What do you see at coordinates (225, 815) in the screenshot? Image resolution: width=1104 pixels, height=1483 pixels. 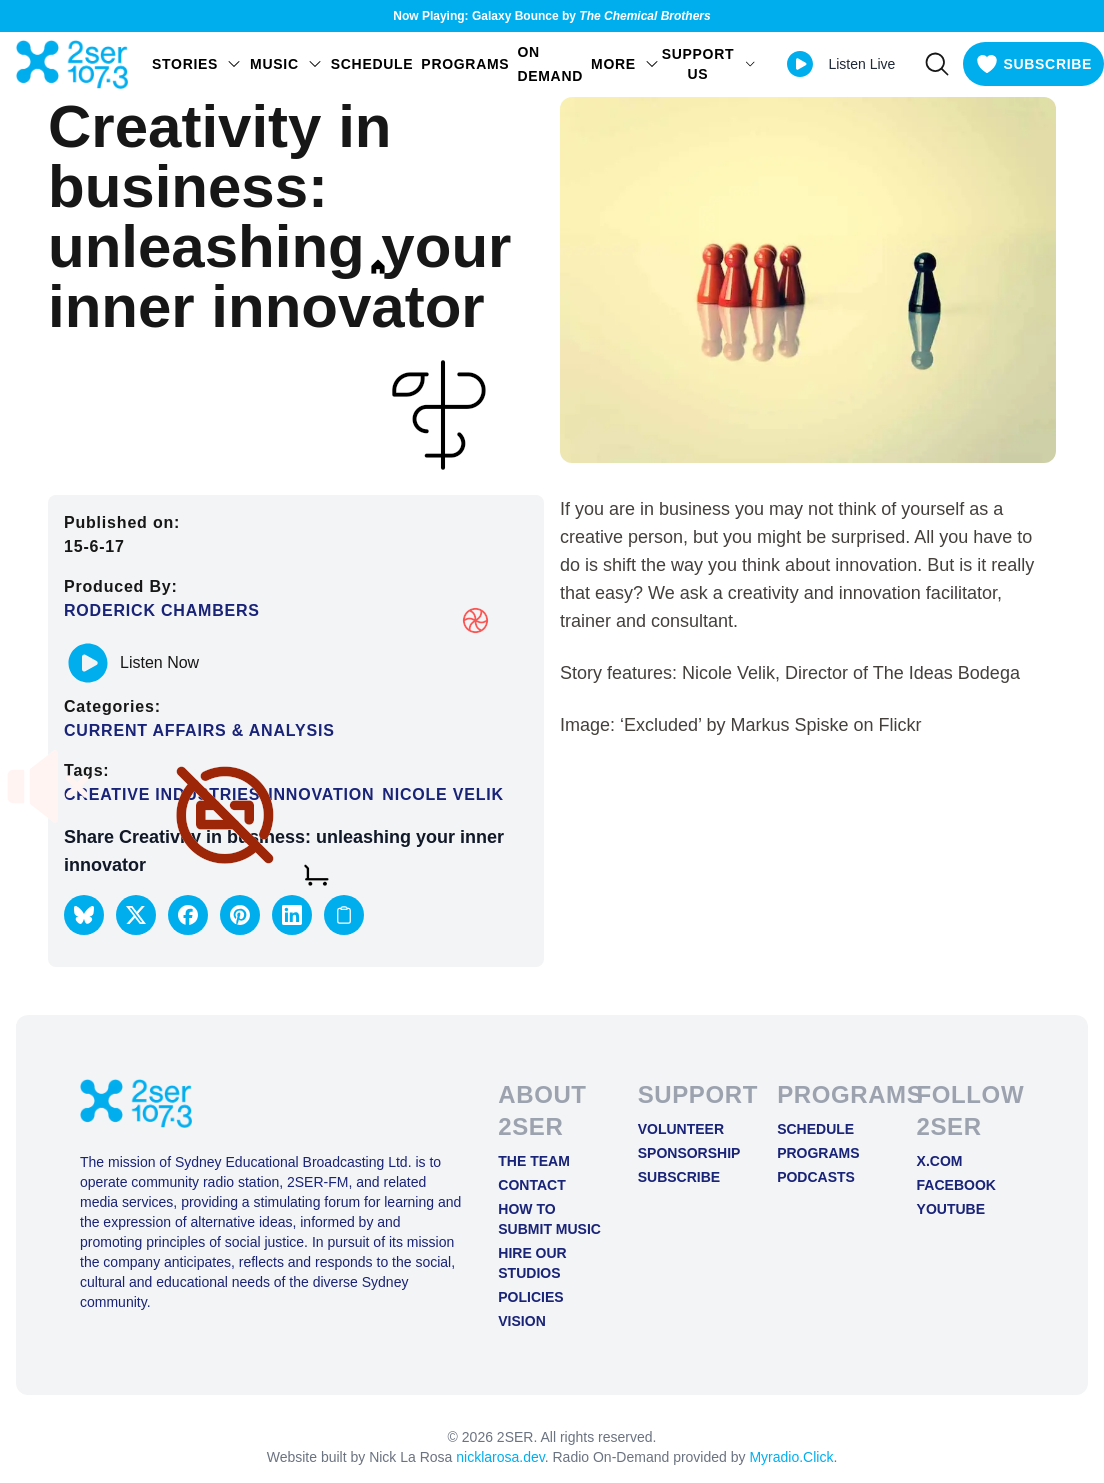 I see `disable picture-in-picture mode` at bounding box center [225, 815].